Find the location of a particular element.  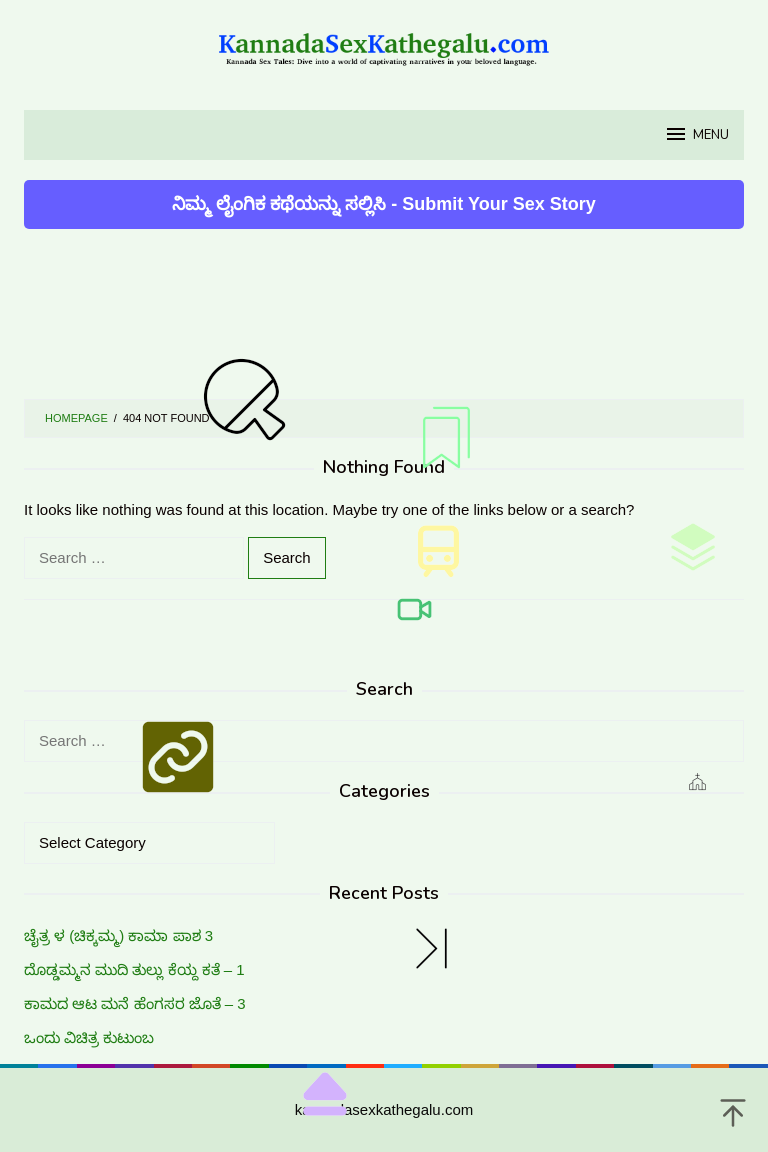

view layers or stacked content is located at coordinates (693, 547).